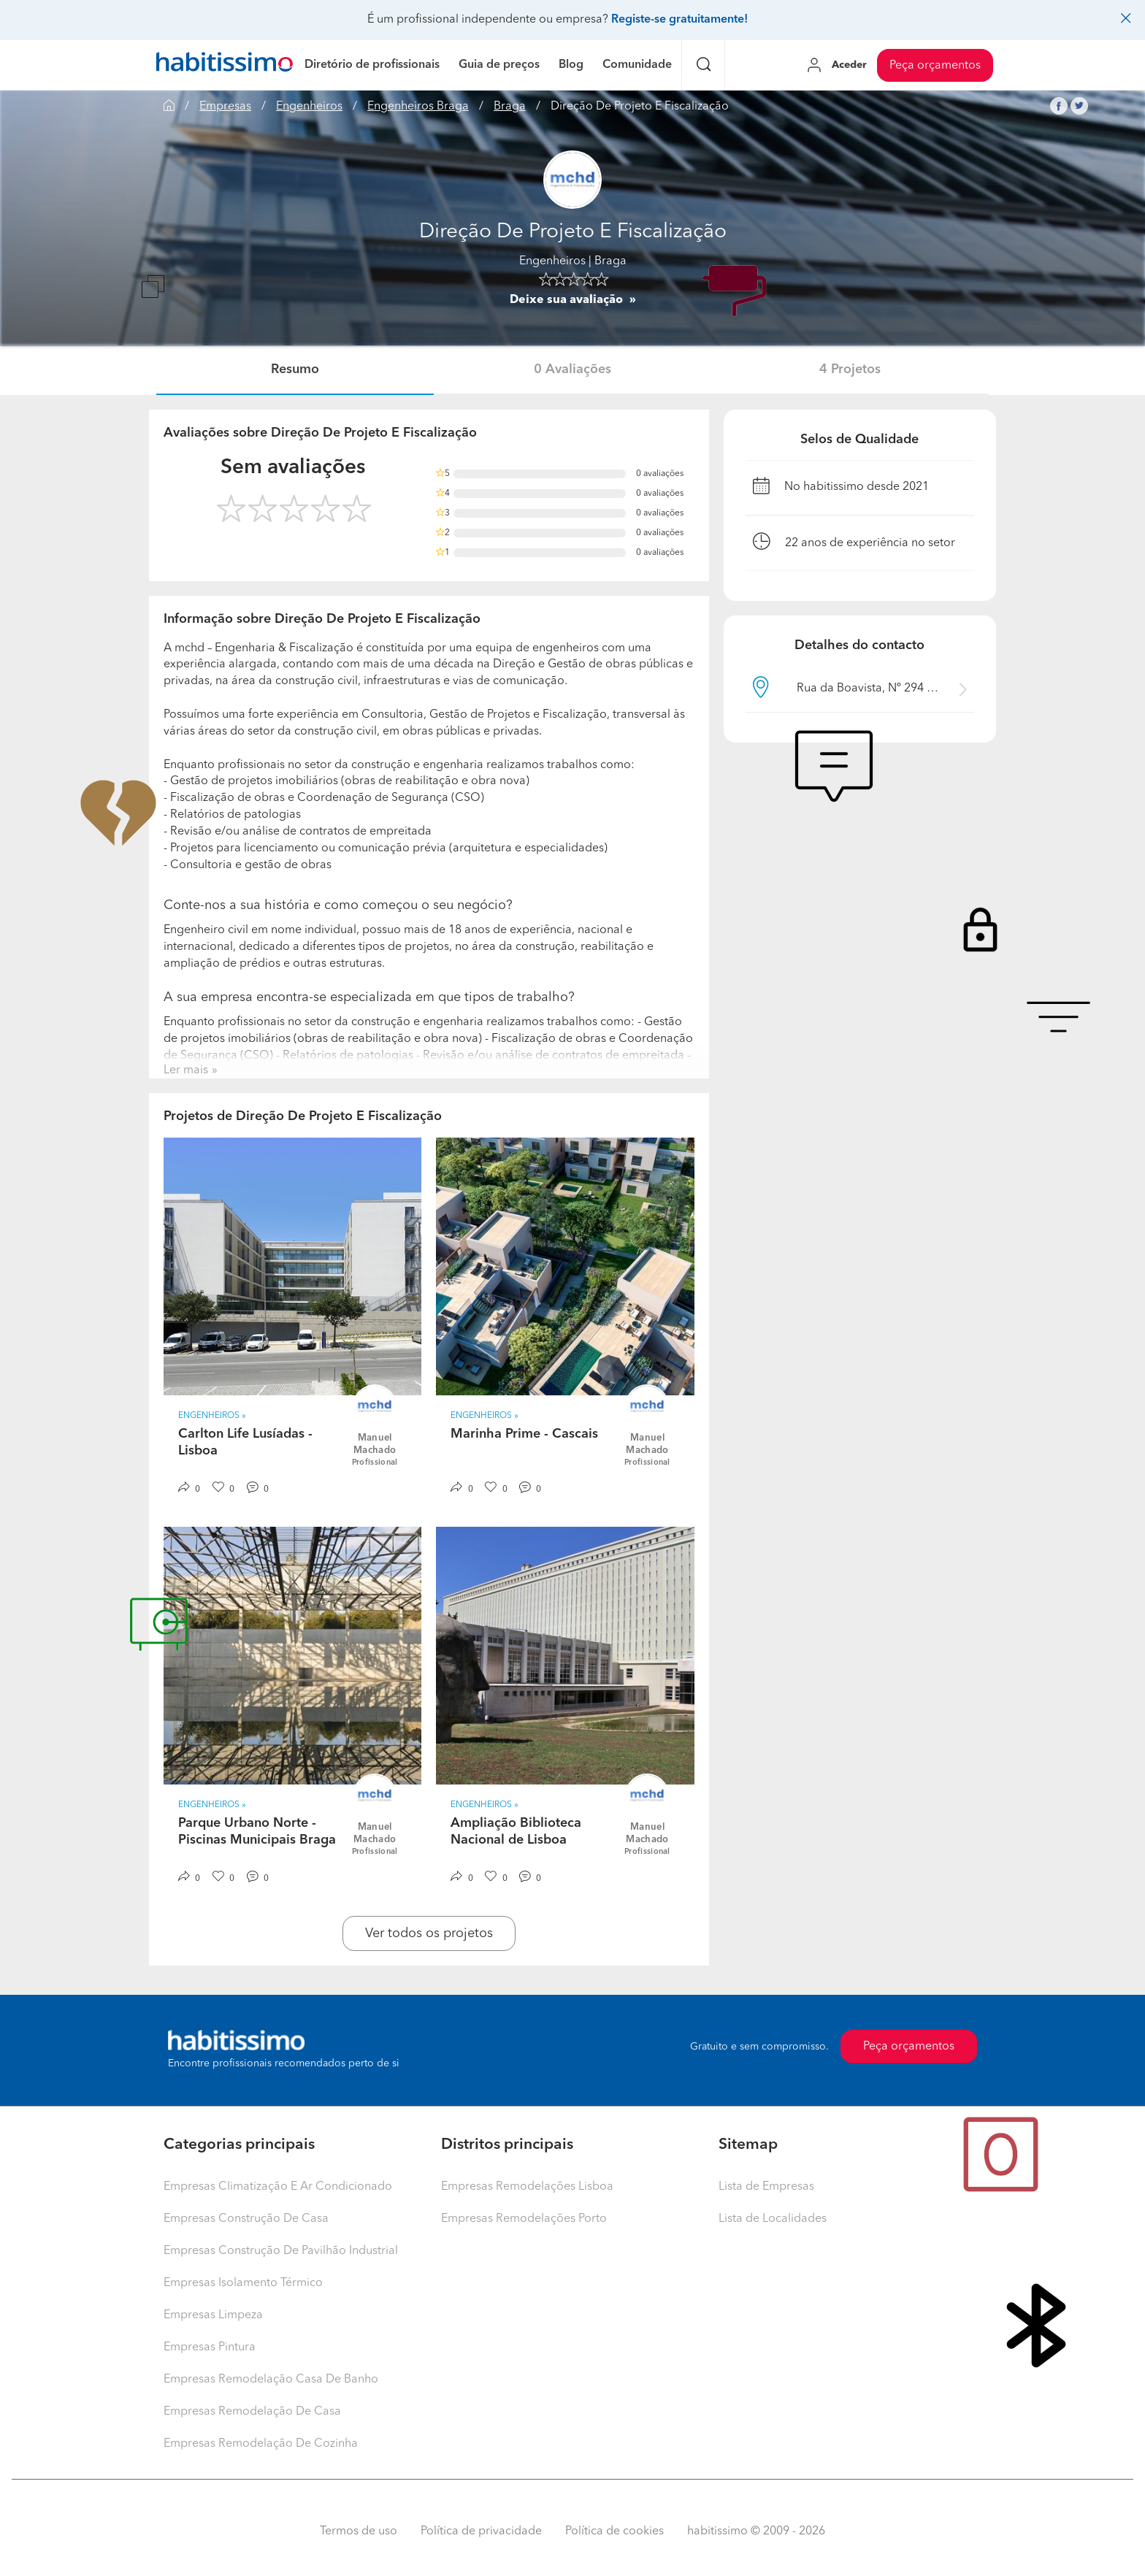  What do you see at coordinates (1000, 2154) in the screenshot?
I see `indicates zero or no items` at bounding box center [1000, 2154].